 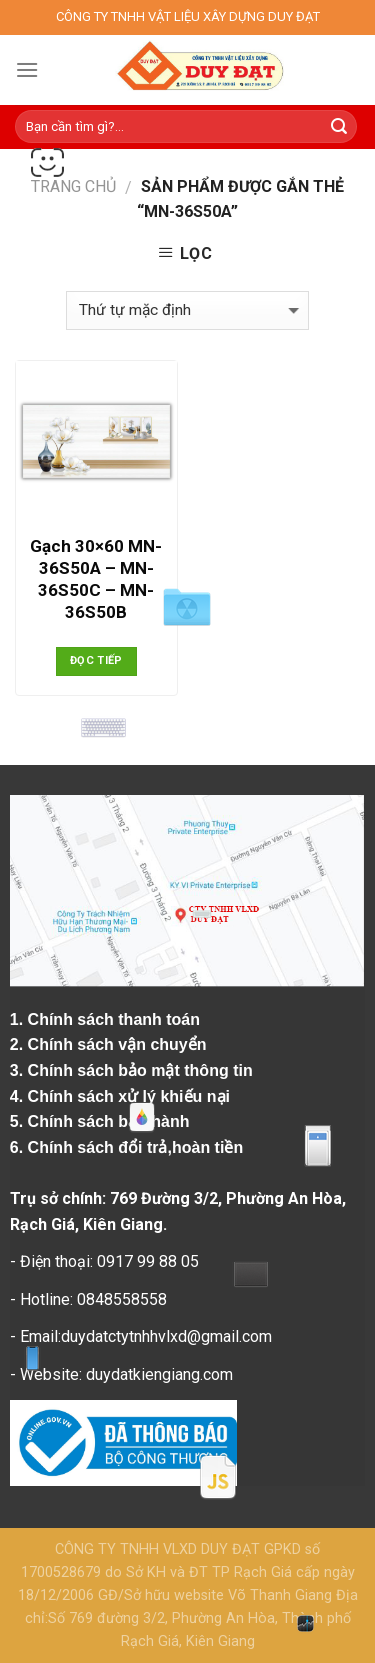 What do you see at coordinates (32, 1358) in the screenshot?
I see `iPhone XS device icon` at bounding box center [32, 1358].